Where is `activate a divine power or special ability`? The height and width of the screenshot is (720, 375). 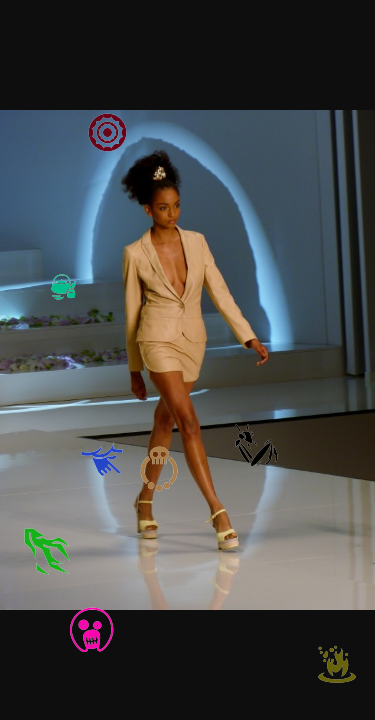
activate a divine power or special ability is located at coordinates (102, 462).